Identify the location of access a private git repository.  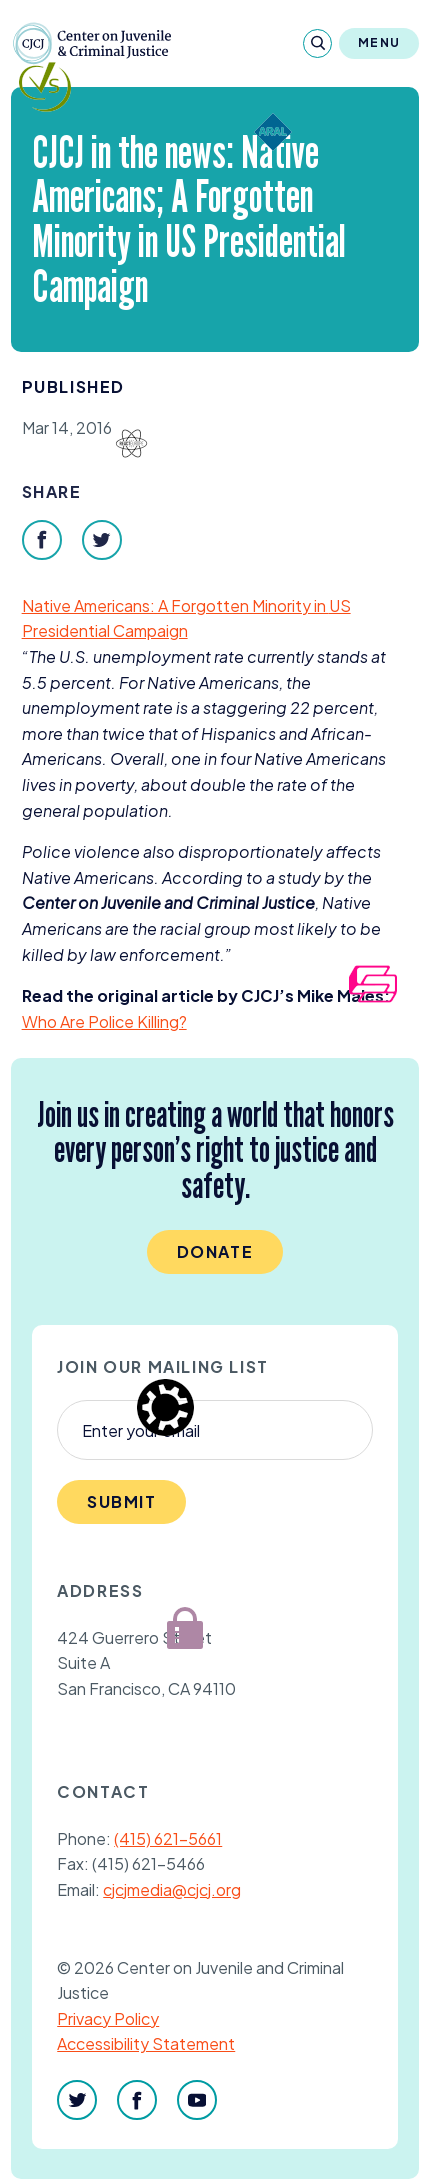
(185, 1629).